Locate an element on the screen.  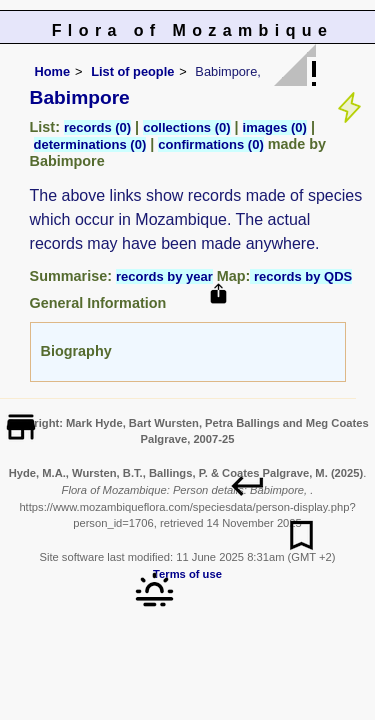
find nearby stores or shops is located at coordinates (21, 427).